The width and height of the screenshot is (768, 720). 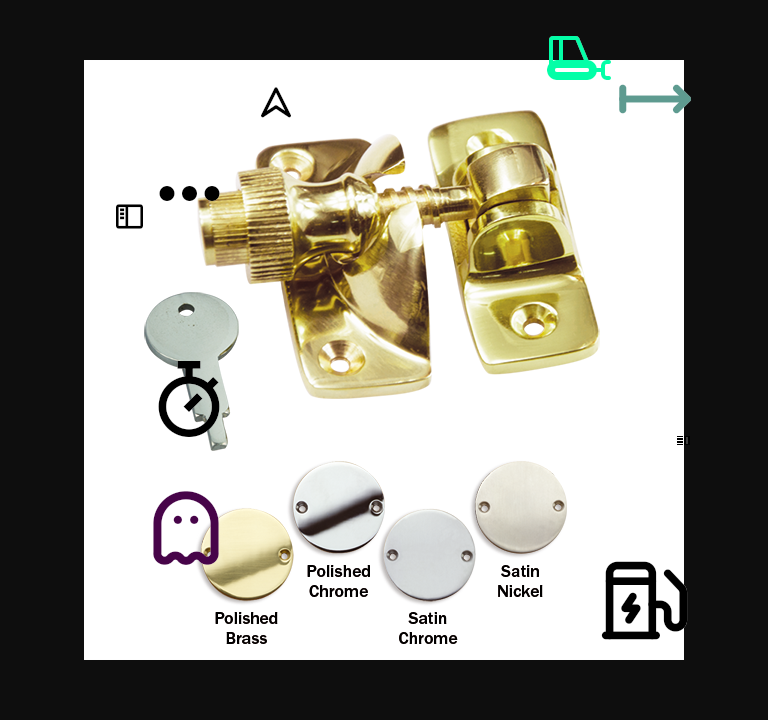 What do you see at coordinates (276, 104) in the screenshot?
I see `access navigation or directions` at bounding box center [276, 104].